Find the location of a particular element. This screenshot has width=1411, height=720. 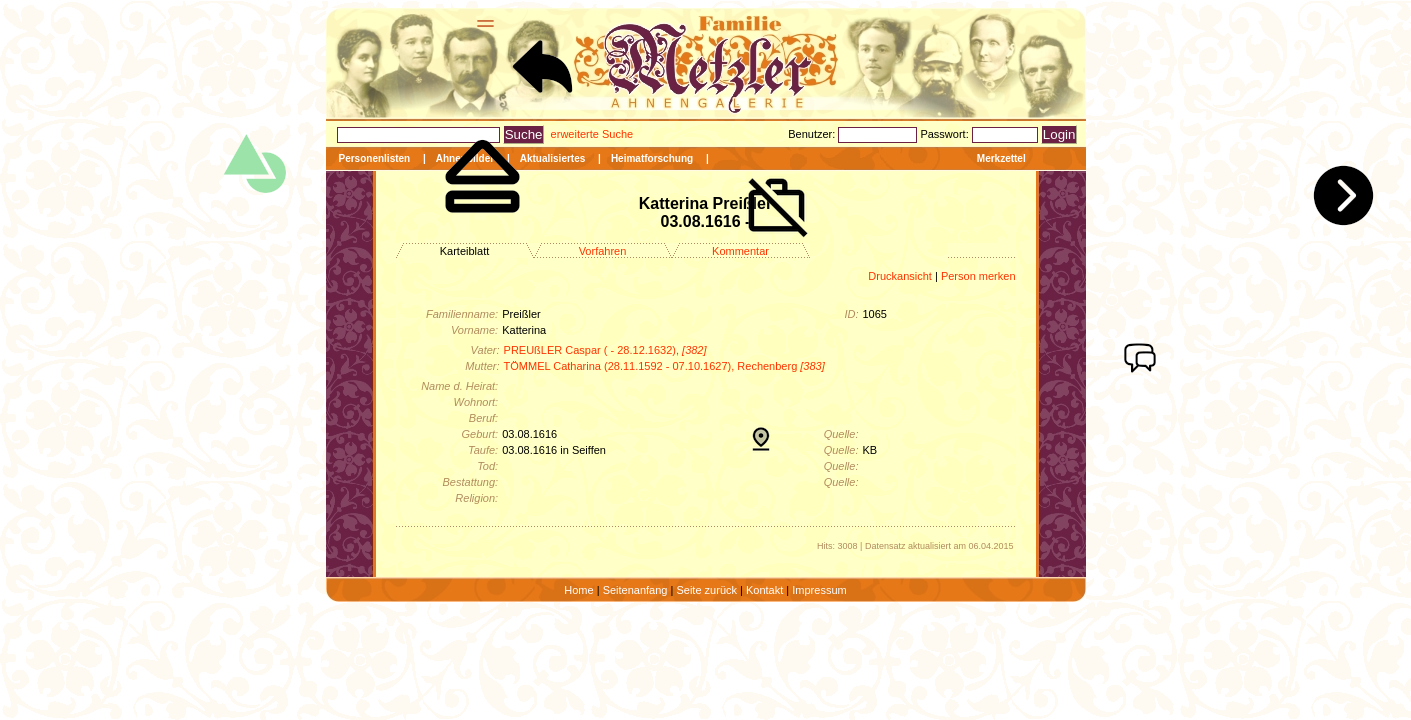

eject media or removable device is located at coordinates (482, 181).